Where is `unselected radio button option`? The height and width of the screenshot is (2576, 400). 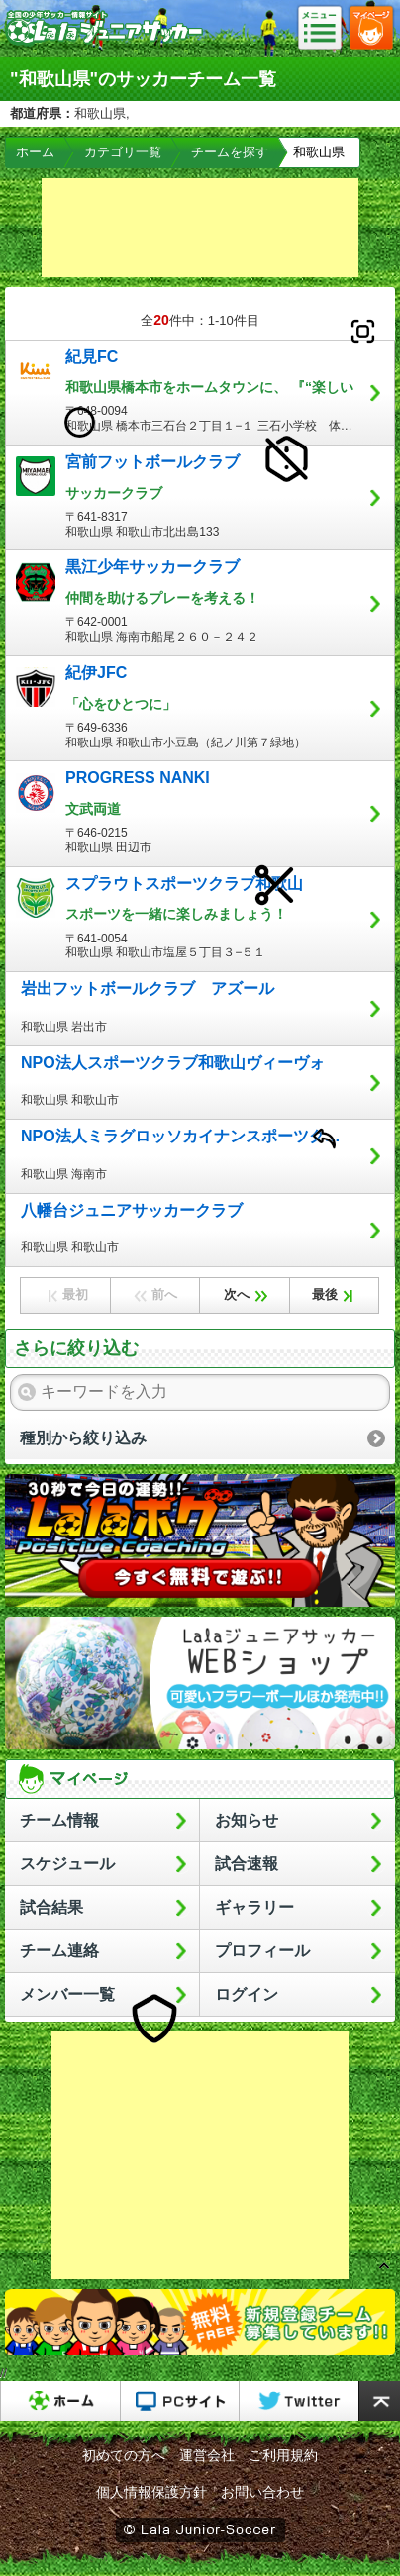
unselected radio button option is located at coordinates (79, 422).